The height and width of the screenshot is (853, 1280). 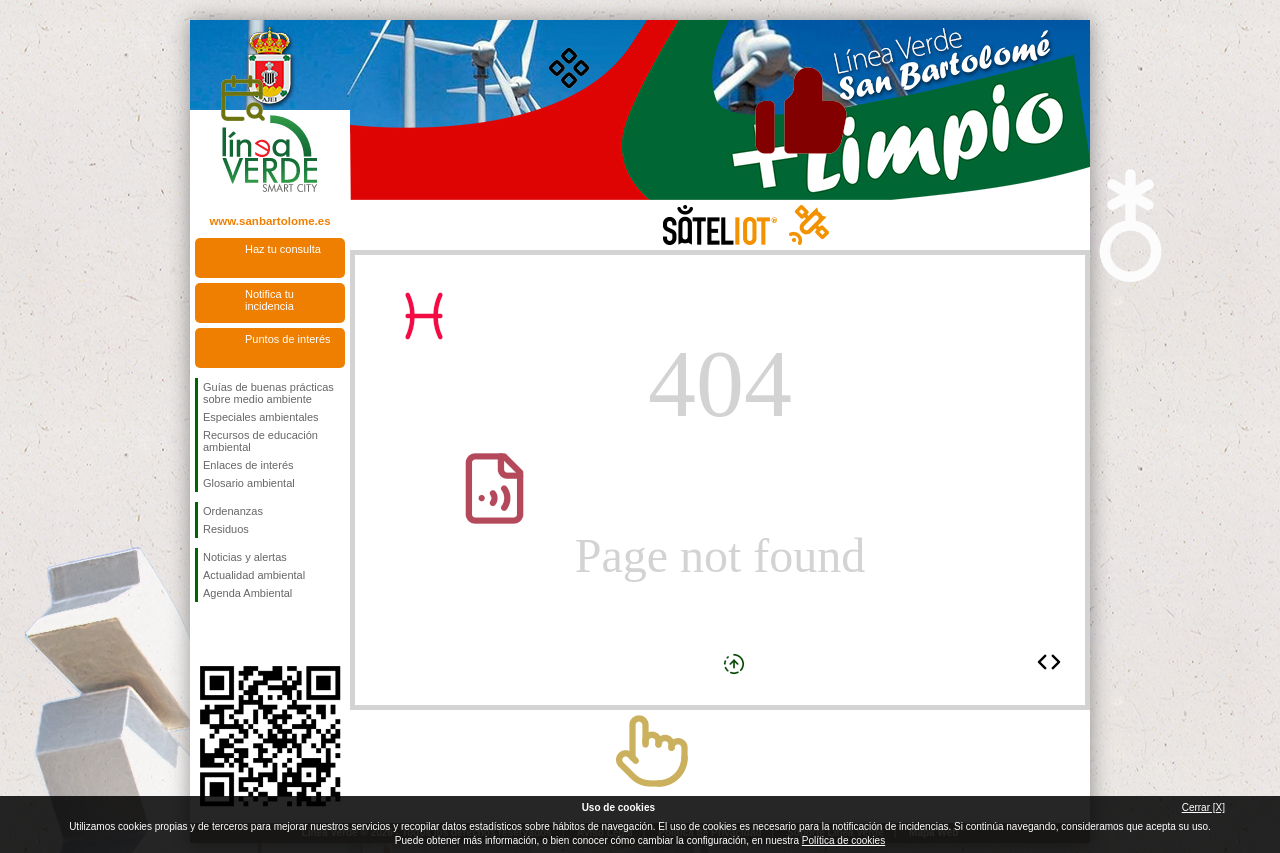 What do you see at coordinates (1130, 225) in the screenshot?
I see `indicates non-binary gender identity option` at bounding box center [1130, 225].